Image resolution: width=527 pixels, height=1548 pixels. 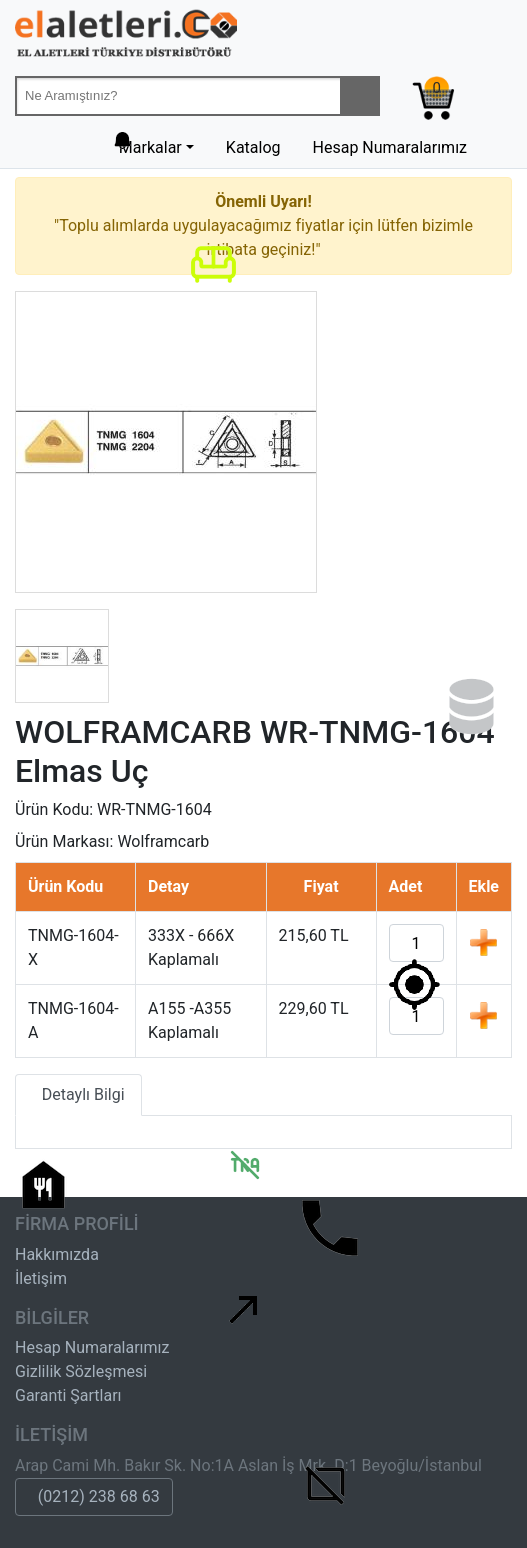 I want to click on view notifications, so click(x=122, y=140).